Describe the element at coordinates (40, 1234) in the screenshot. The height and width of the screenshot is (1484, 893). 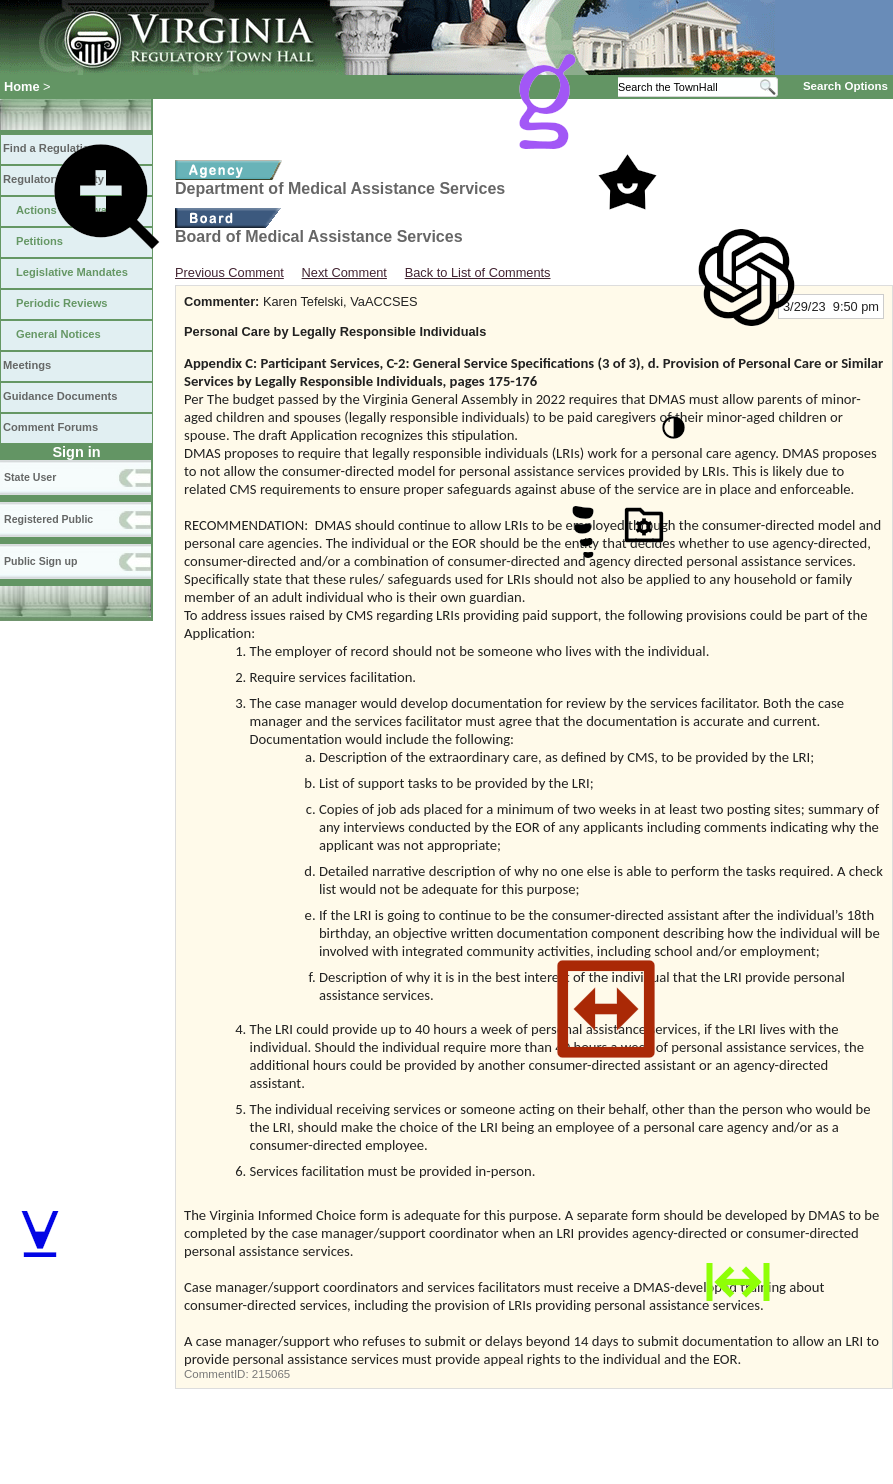
I see `visit viblo platform` at that location.